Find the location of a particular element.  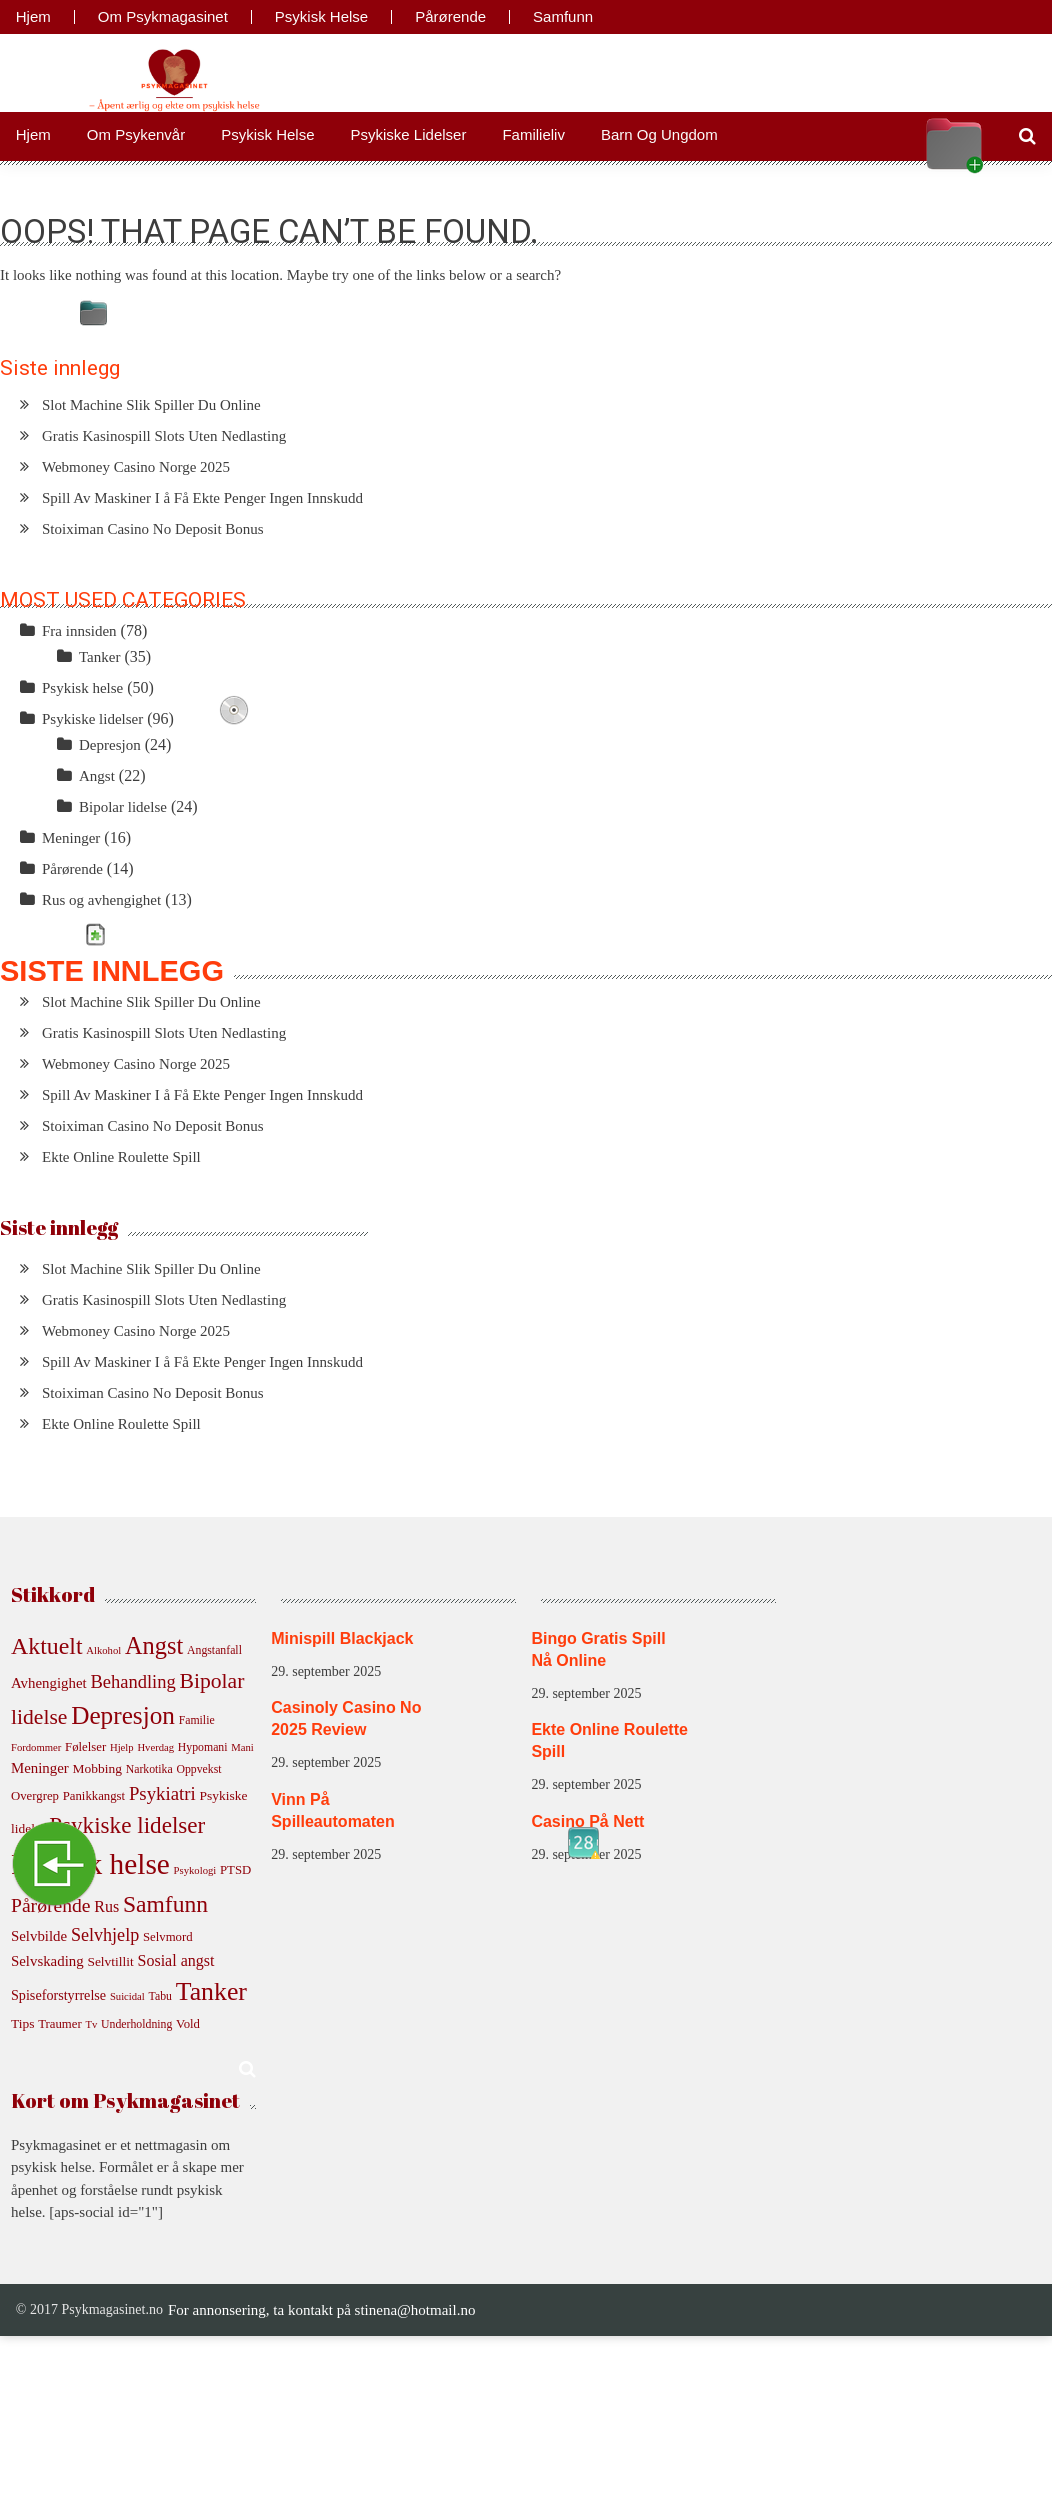

an openoffice extension or add-on file is located at coordinates (95, 934).